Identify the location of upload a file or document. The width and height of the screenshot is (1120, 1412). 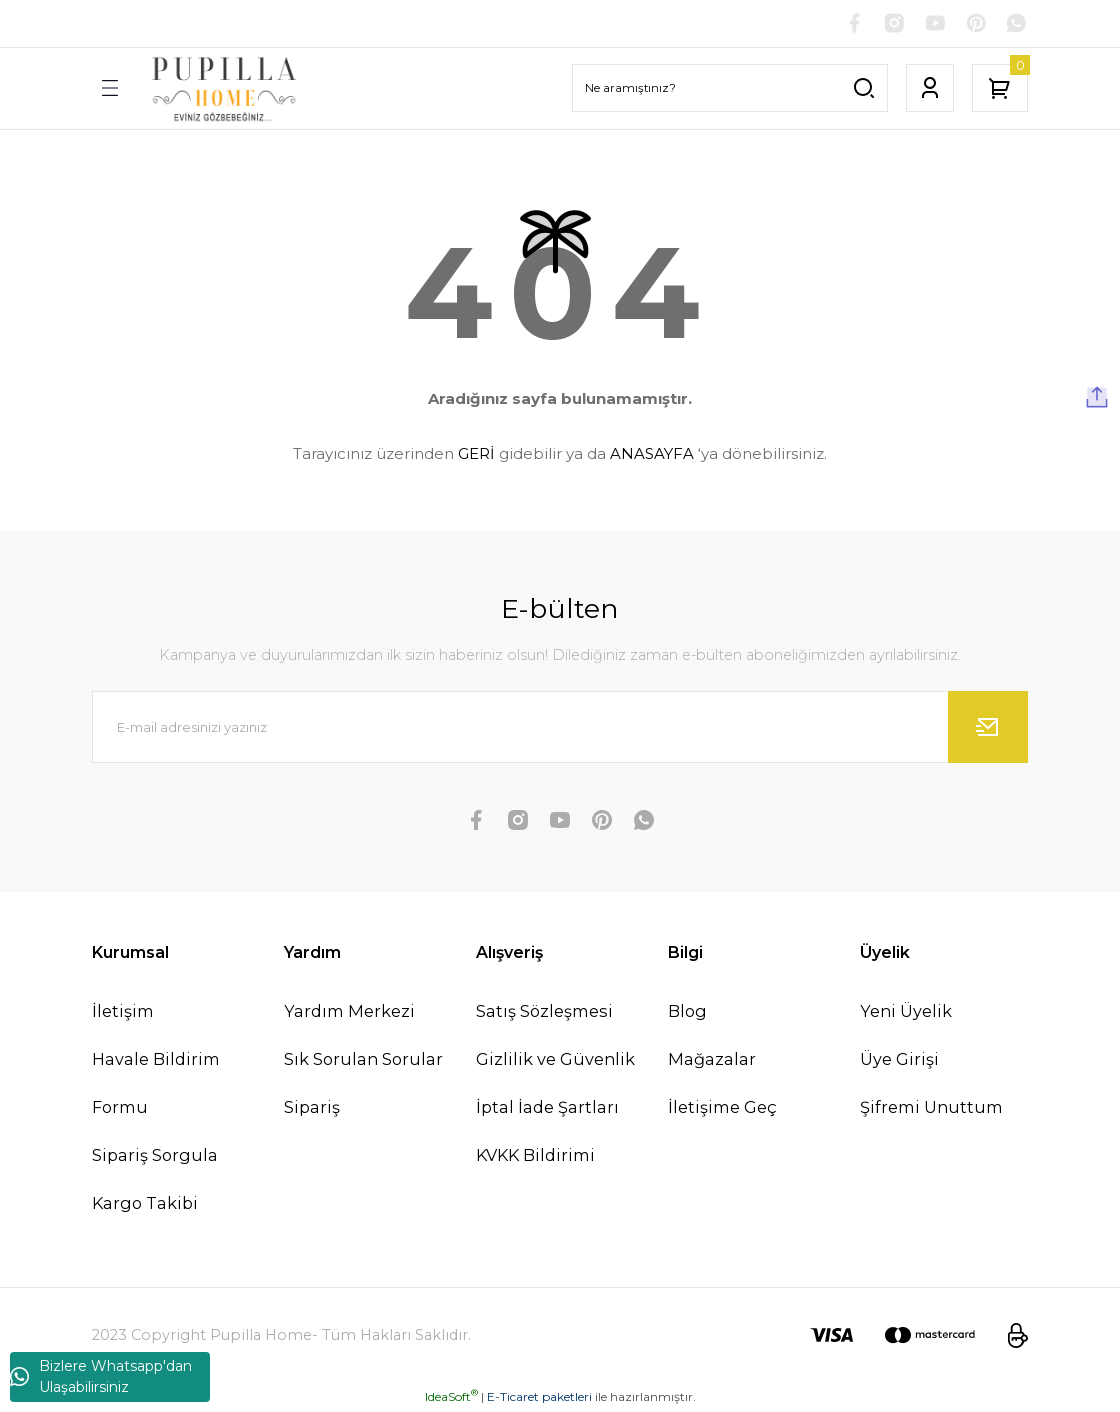
(1097, 398).